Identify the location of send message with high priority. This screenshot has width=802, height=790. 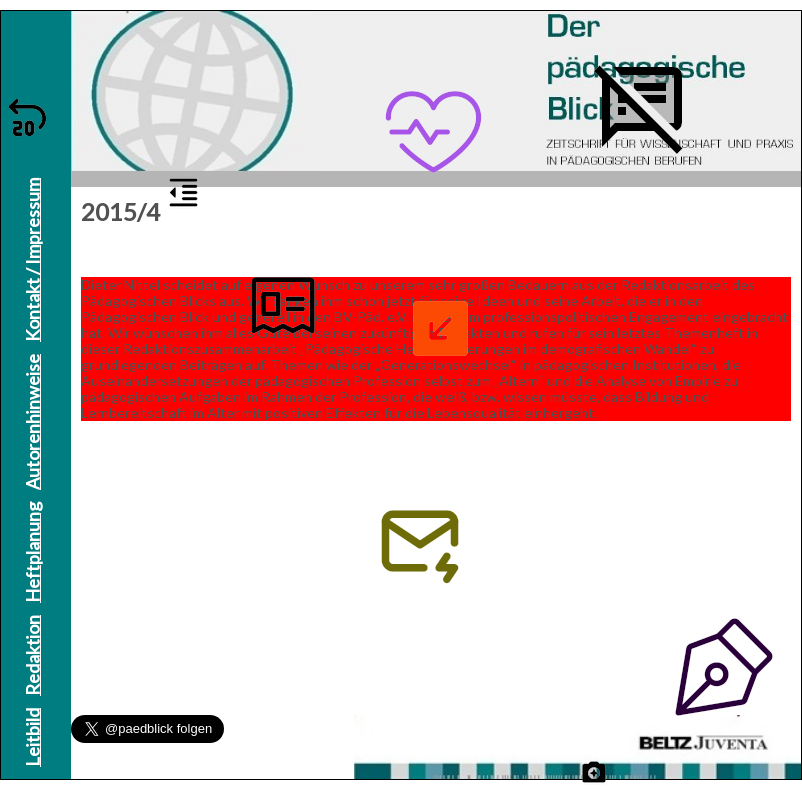
(420, 541).